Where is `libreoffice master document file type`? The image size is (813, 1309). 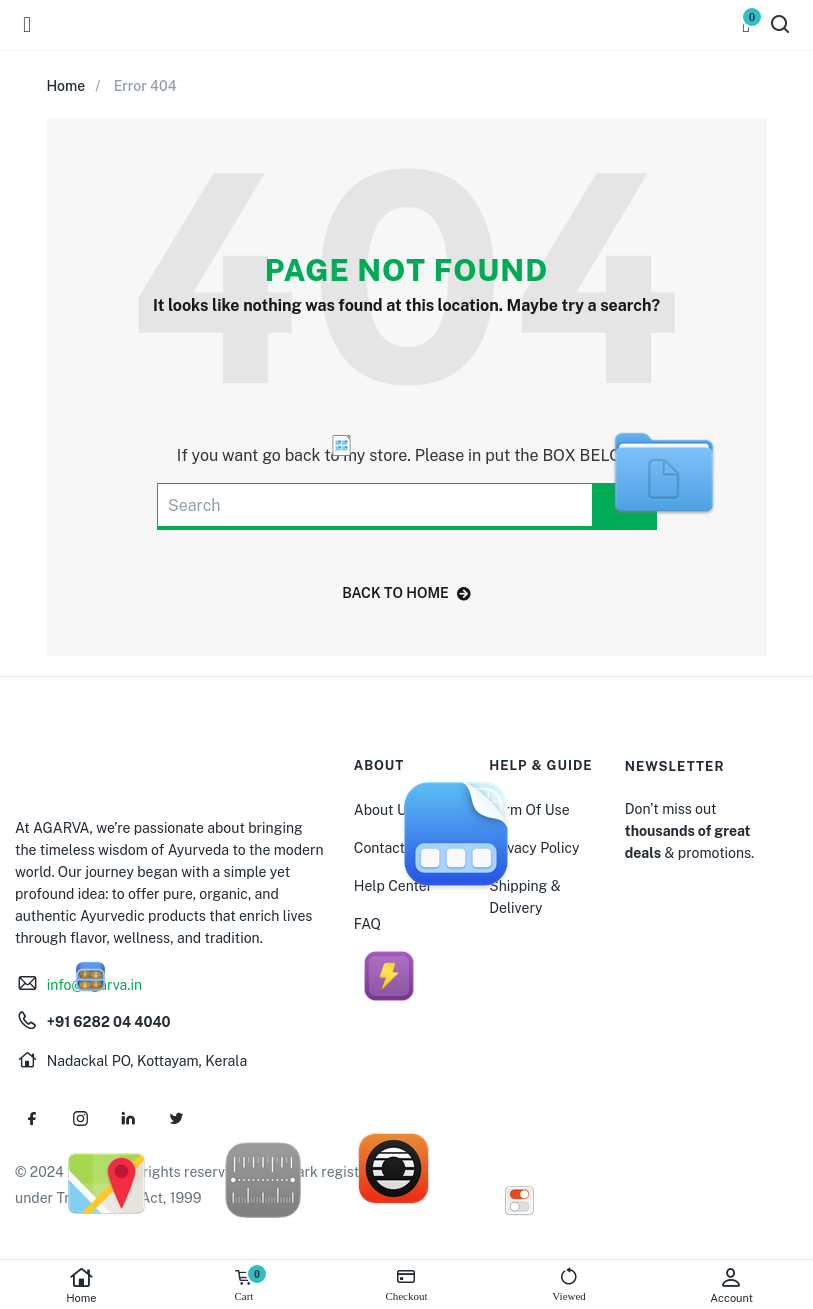
libreoffice master document file type is located at coordinates (341, 445).